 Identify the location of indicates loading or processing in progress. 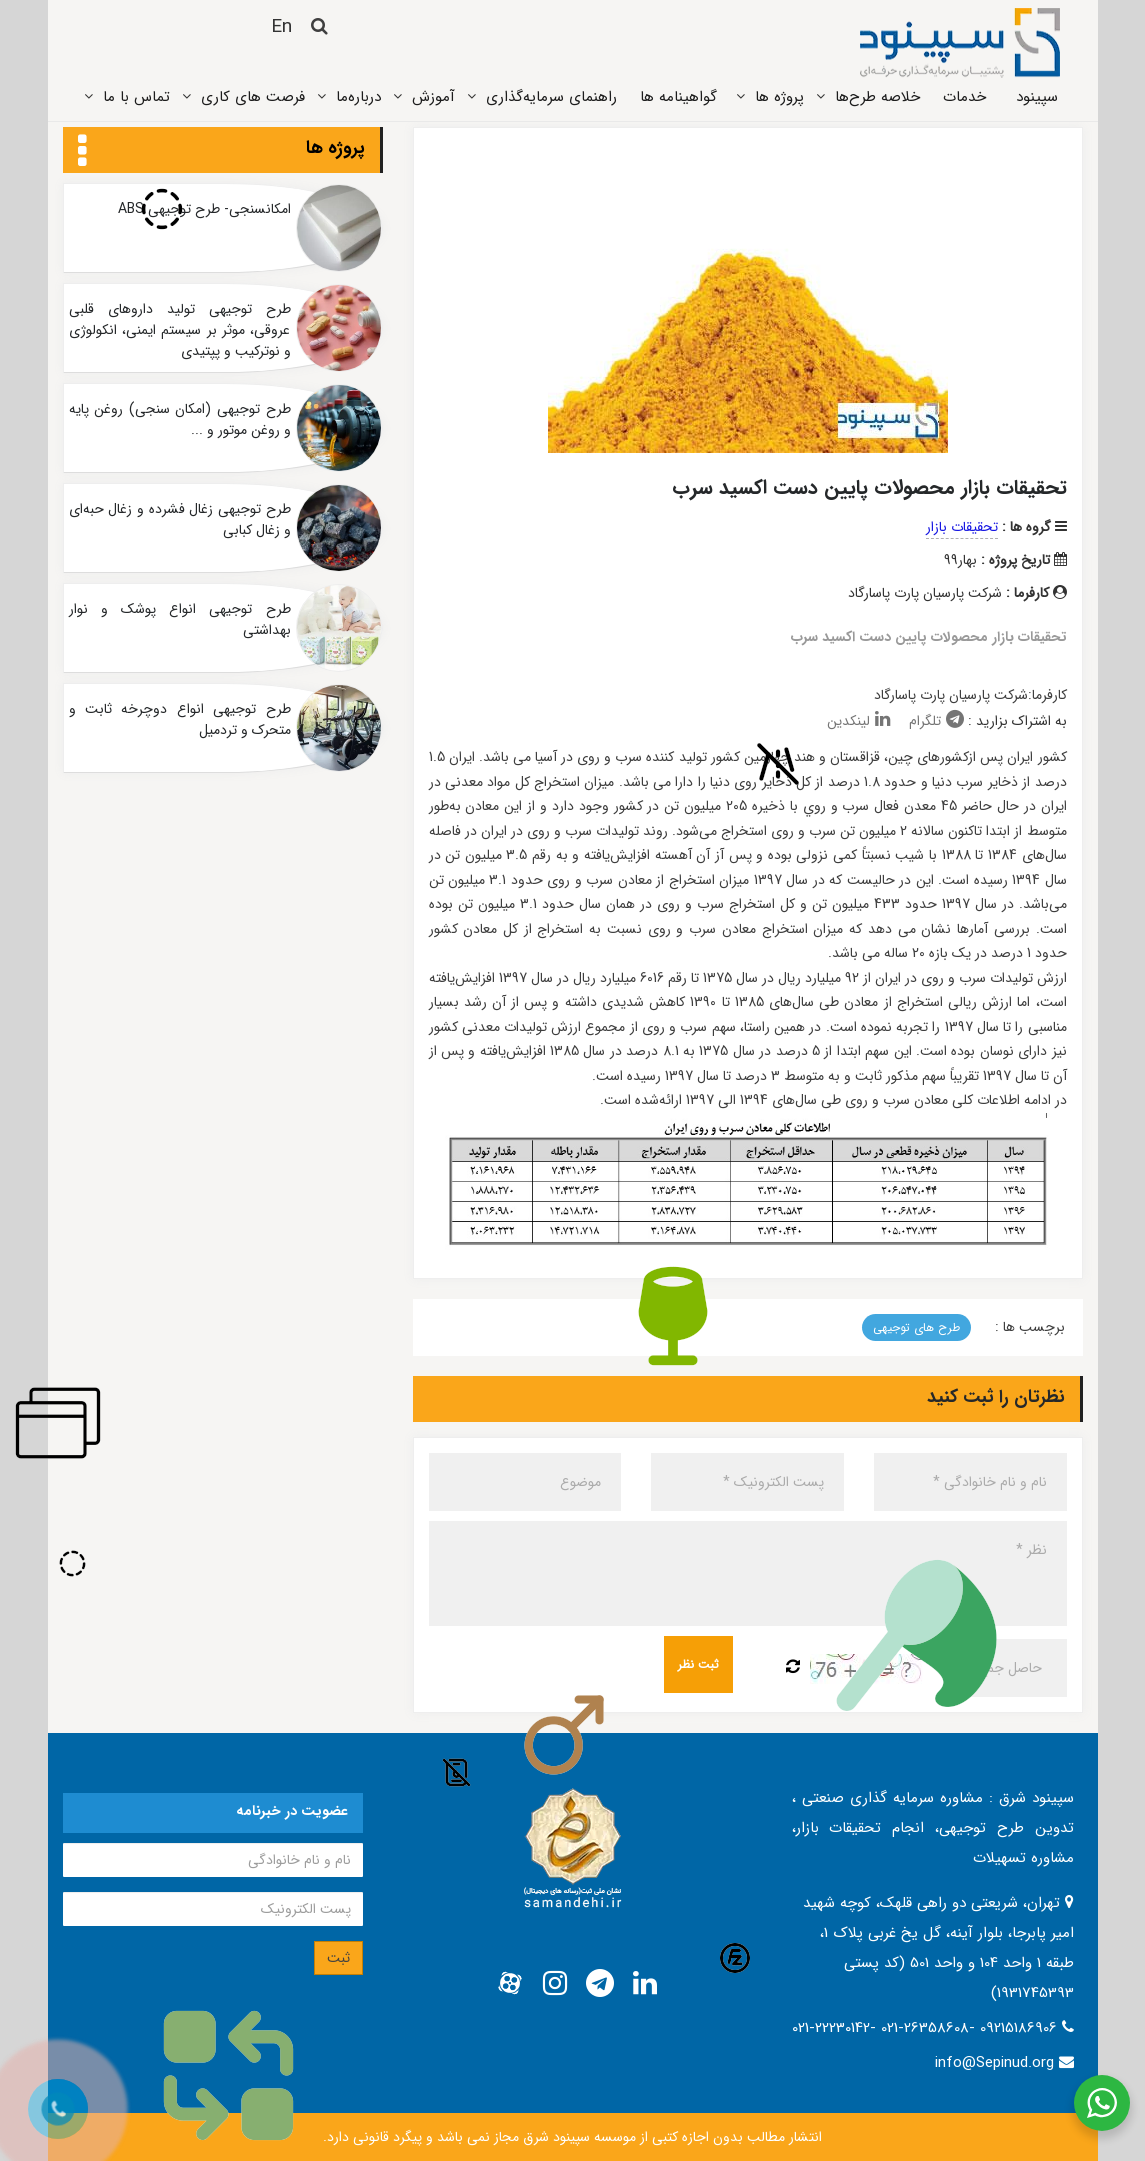
(72, 1563).